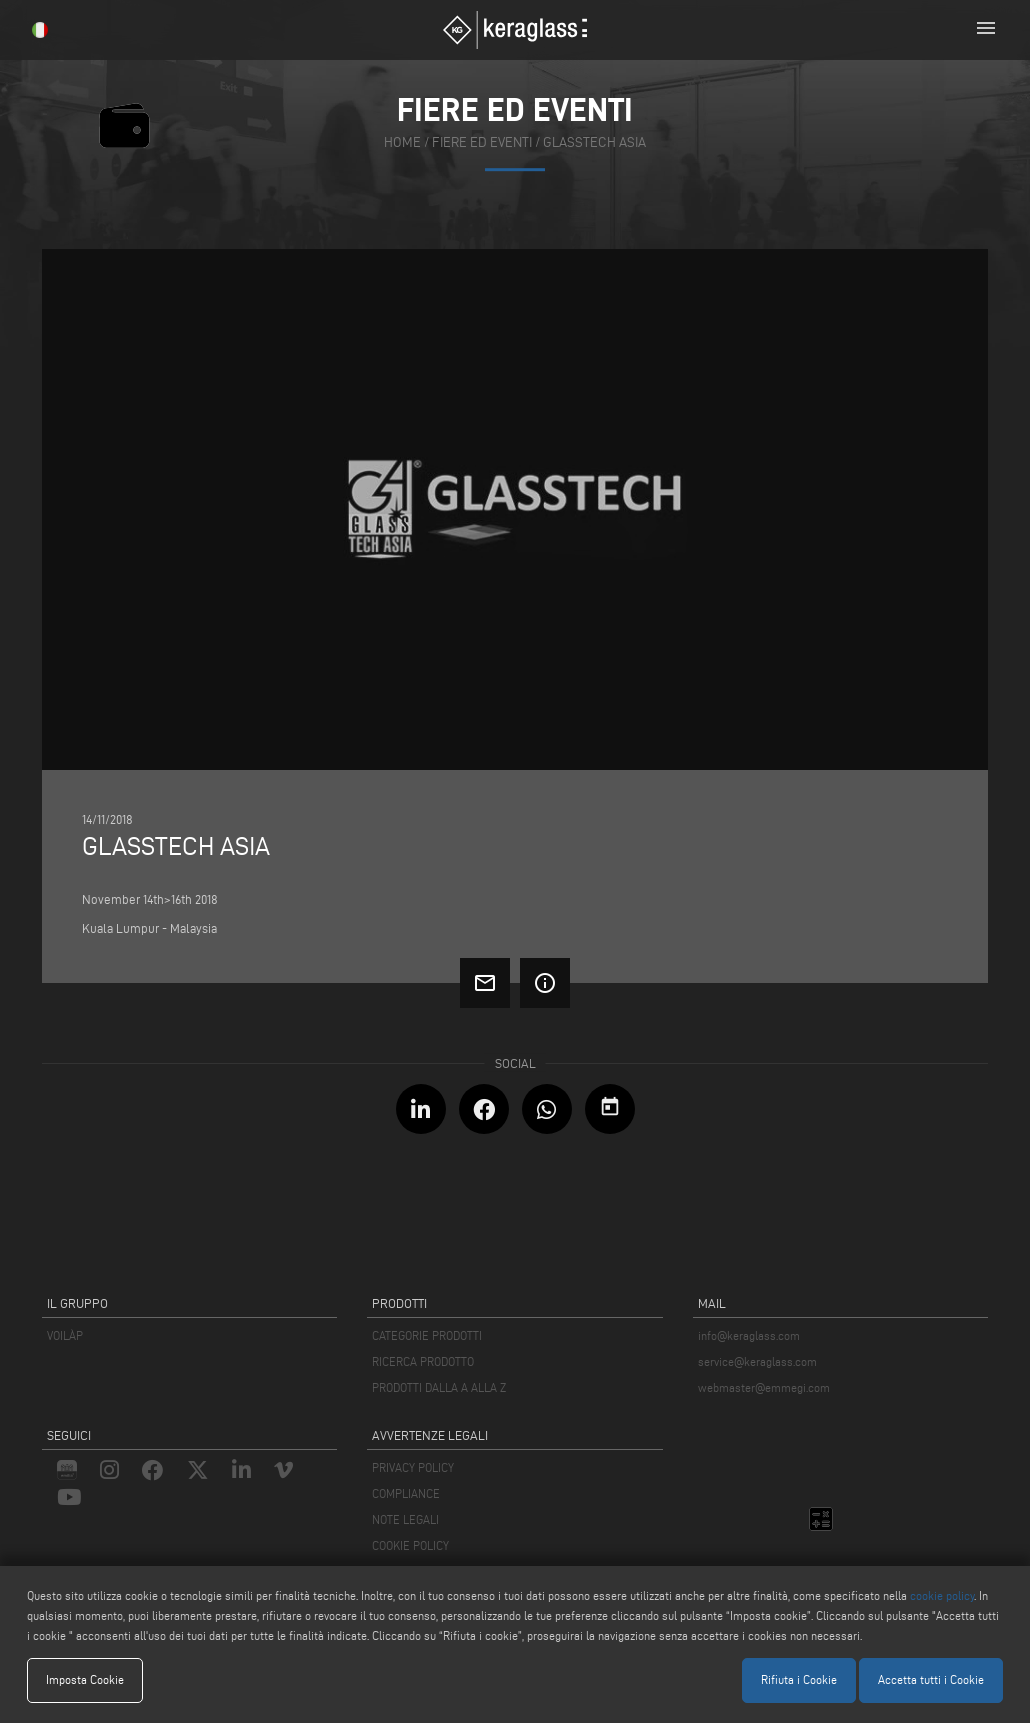  Describe the element at coordinates (821, 1519) in the screenshot. I see `open calculator or math tools` at that location.